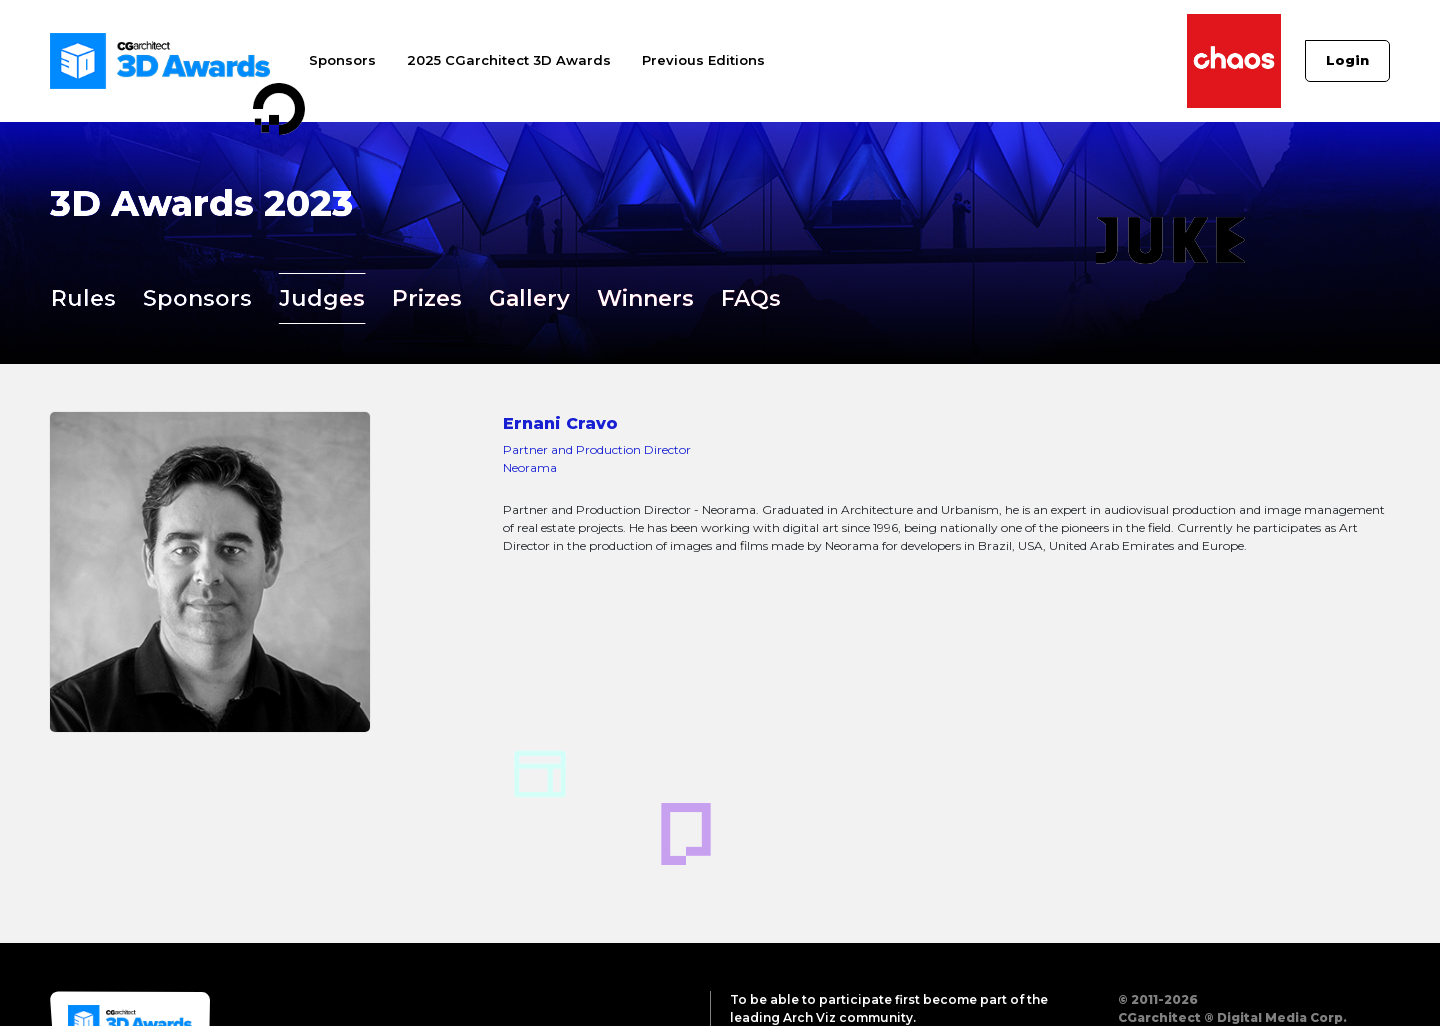 The image size is (1440, 1026). Describe the element at coordinates (686, 834) in the screenshot. I see `pagekit CMS logo` at that location.